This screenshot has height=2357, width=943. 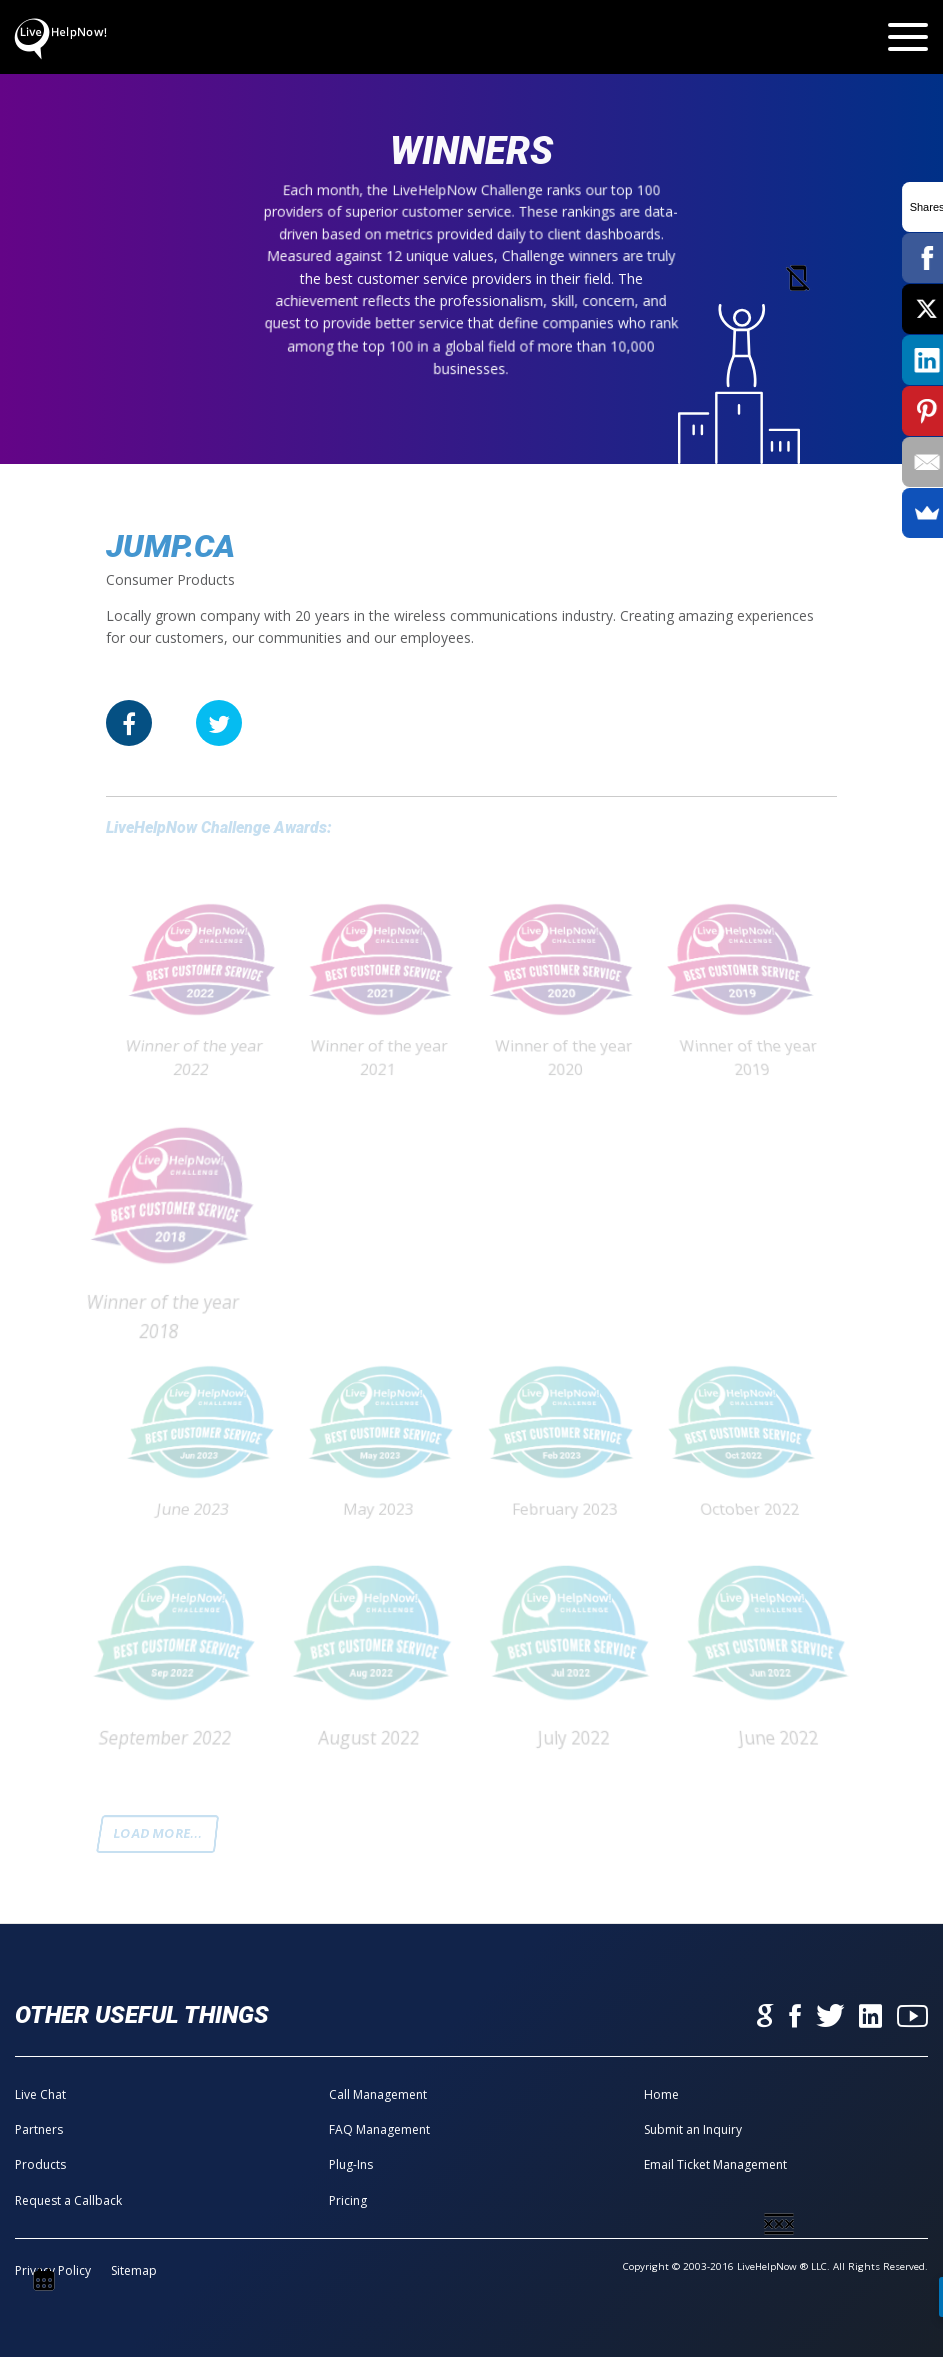 I want to click on delete multiple selected items, so click(x=779, y=2224).